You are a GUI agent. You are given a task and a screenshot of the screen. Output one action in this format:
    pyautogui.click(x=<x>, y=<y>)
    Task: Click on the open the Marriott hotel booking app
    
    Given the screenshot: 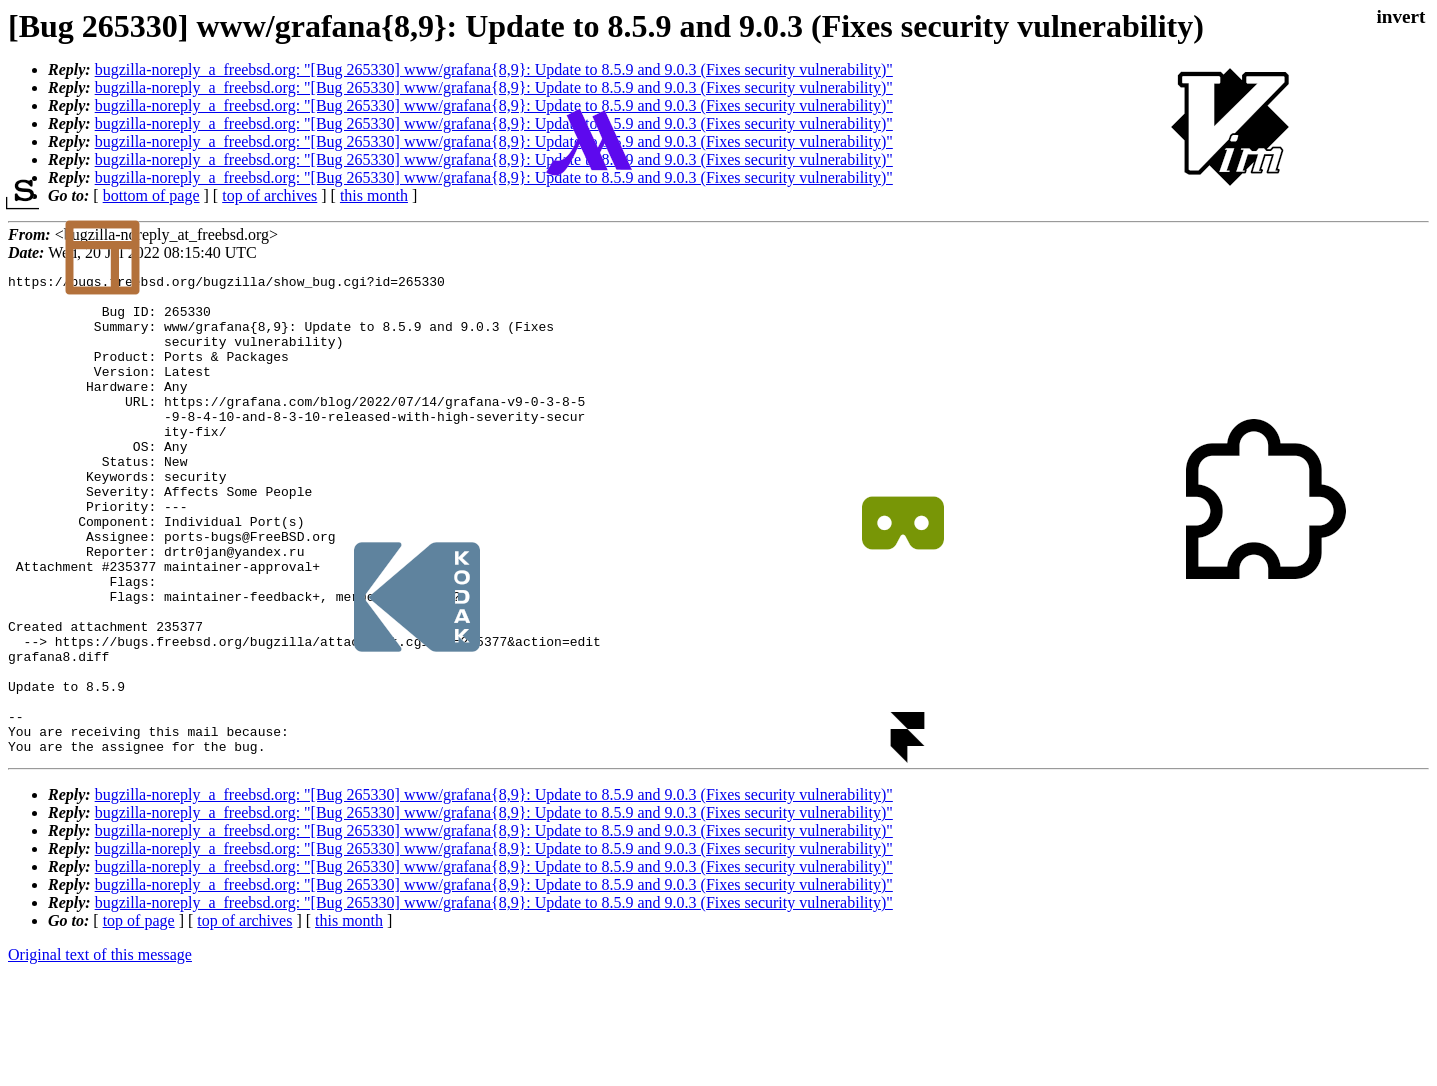 What is the action you would take?
    pyautogui.click(x=589, y=142)
    